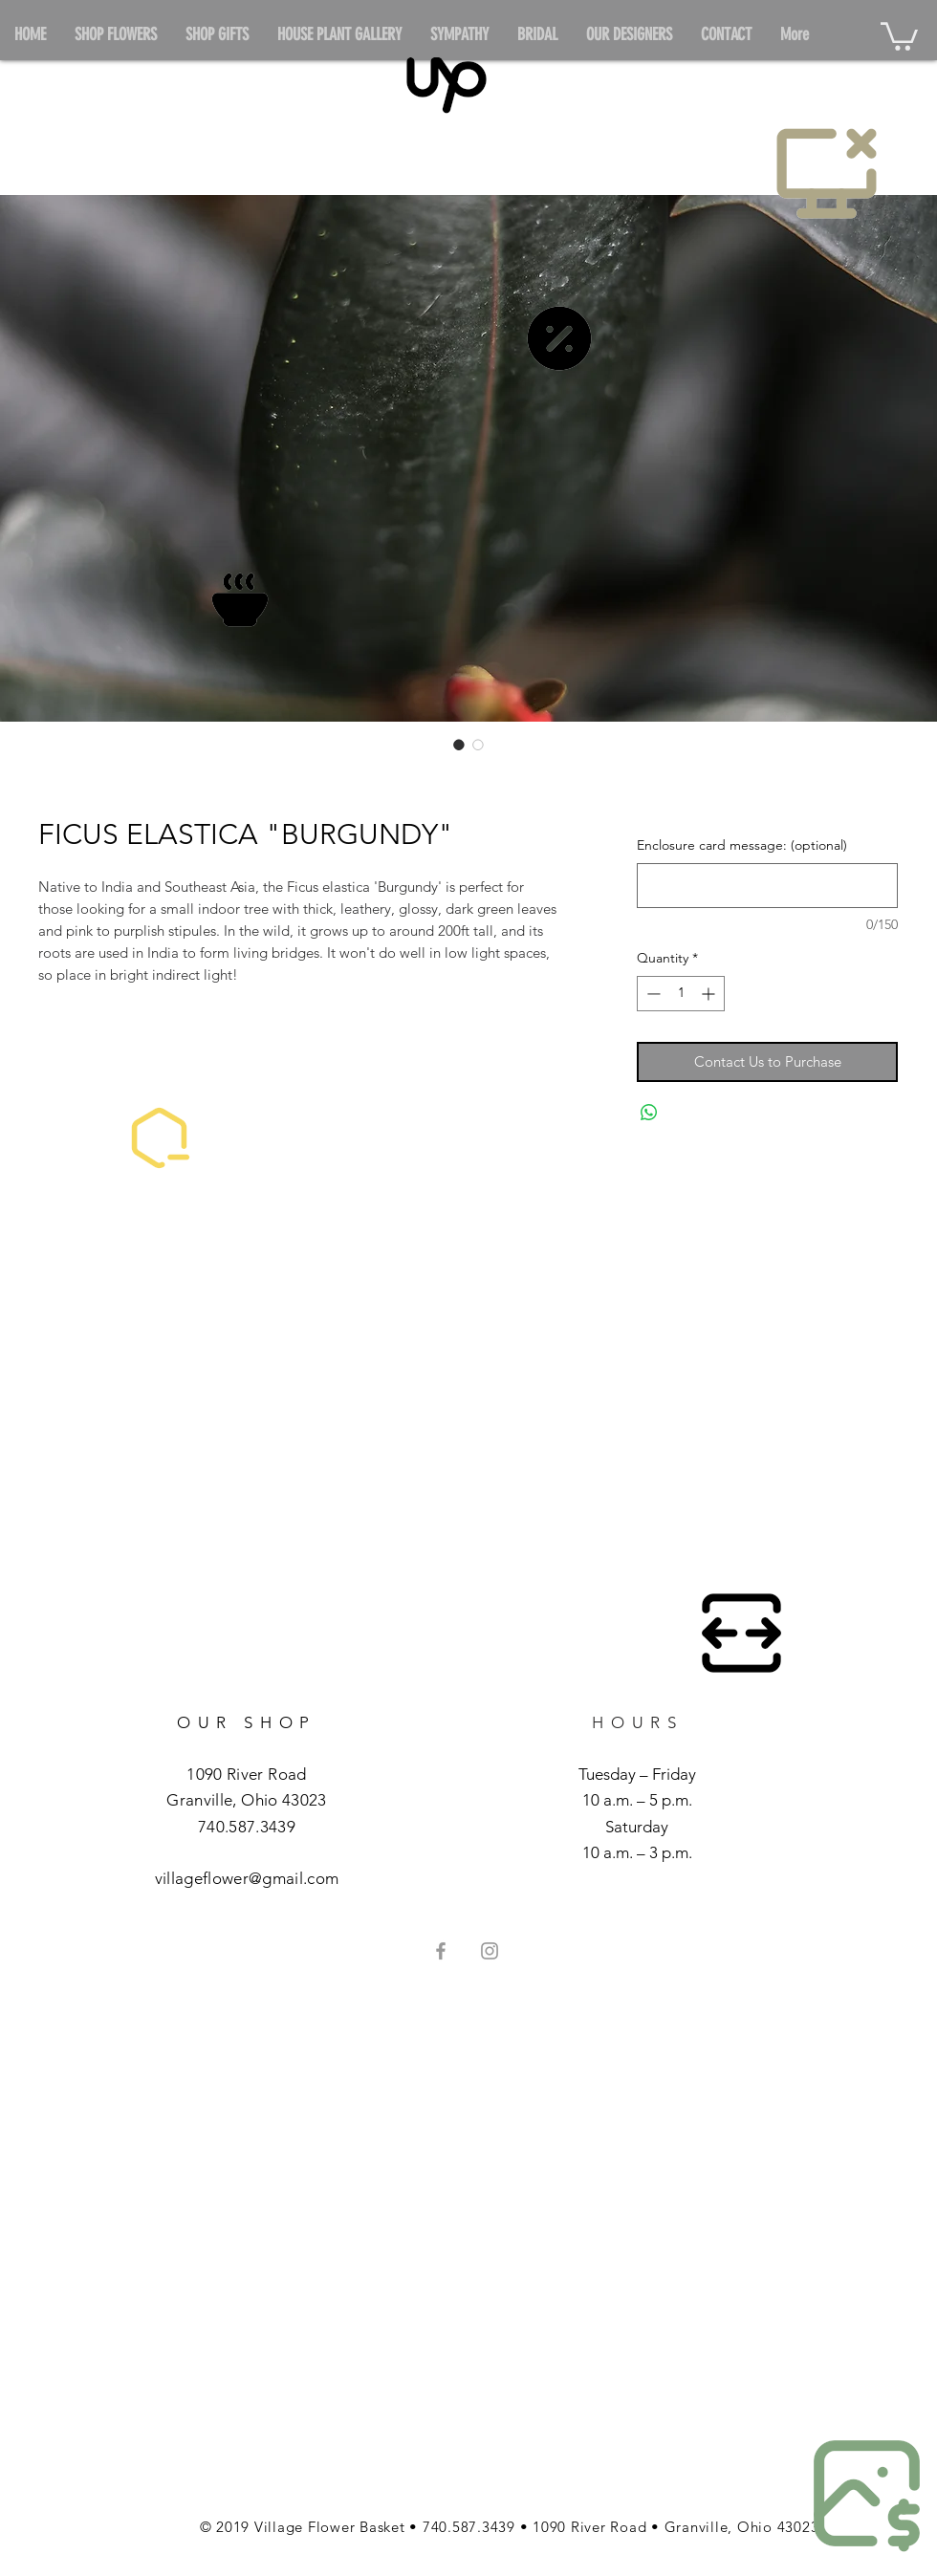 The image size is (937, 2576). What do you see at coordinates (559, 338) in the screenshot?
I see `view discount or percentage-based promotion` at bounding box center [559, 338].